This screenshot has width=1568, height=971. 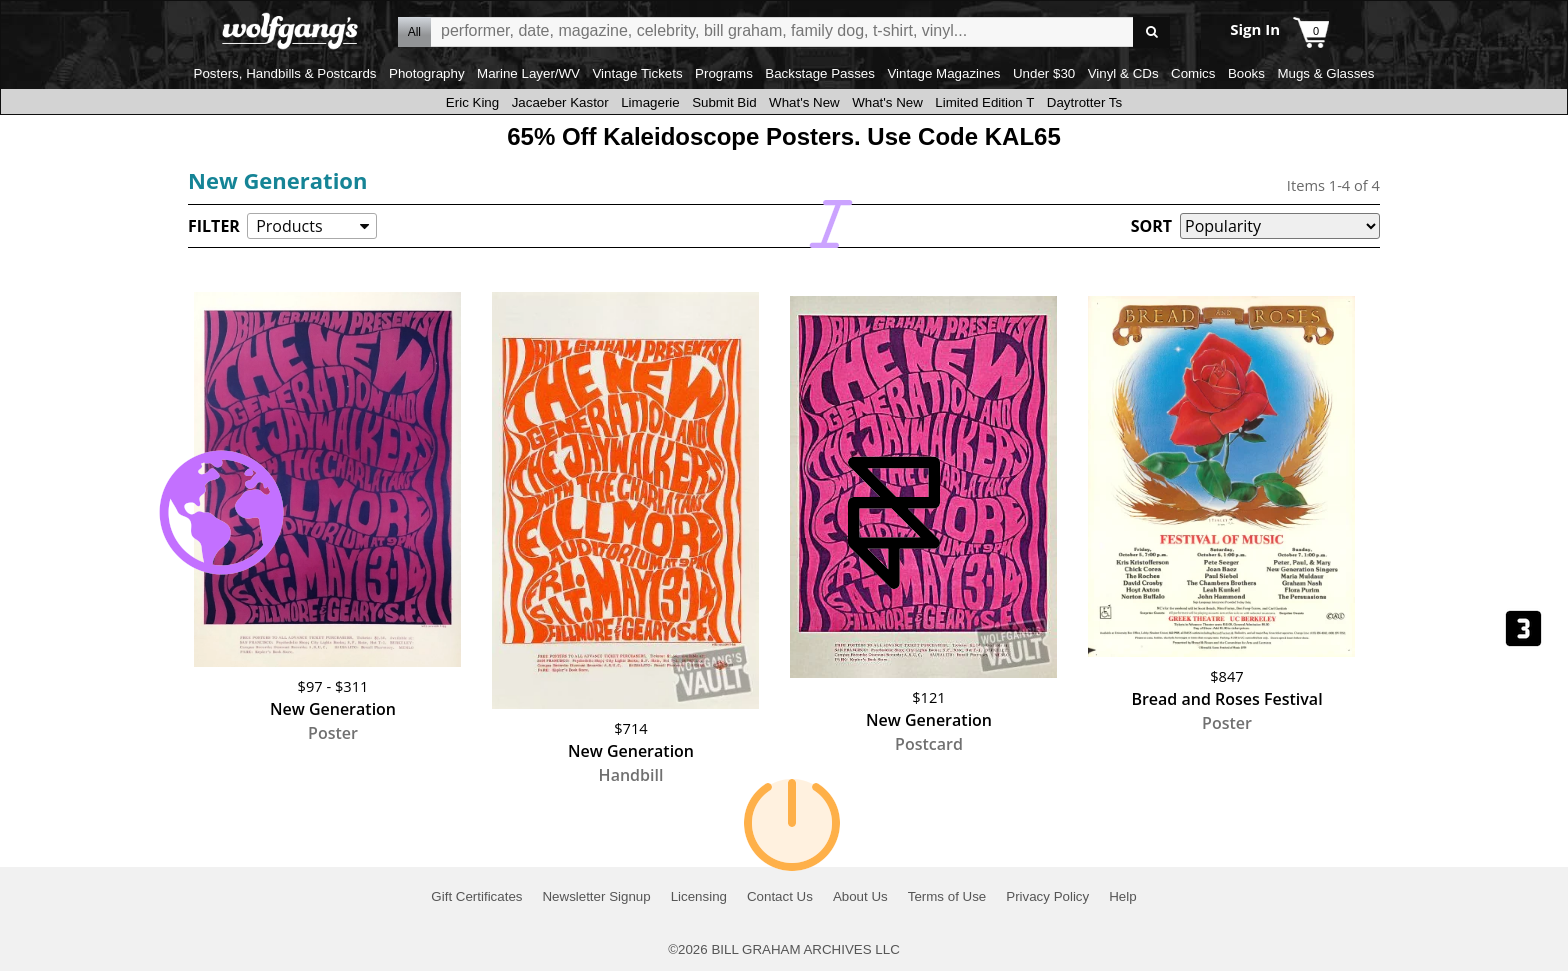 I want to click on step 3 in a multi-step process, so click(x=1523, y=628).